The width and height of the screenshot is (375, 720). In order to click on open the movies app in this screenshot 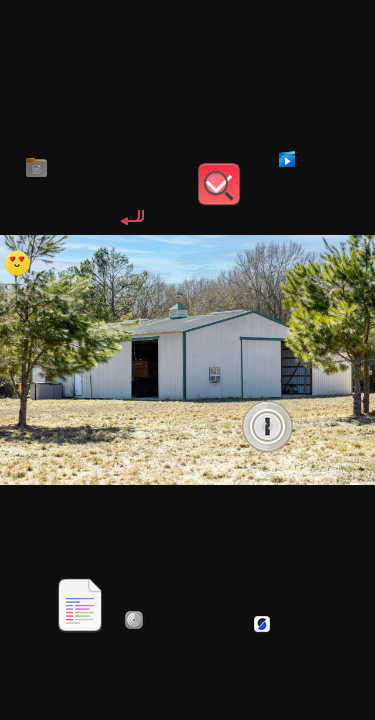, I will do `click(287, 159)`.